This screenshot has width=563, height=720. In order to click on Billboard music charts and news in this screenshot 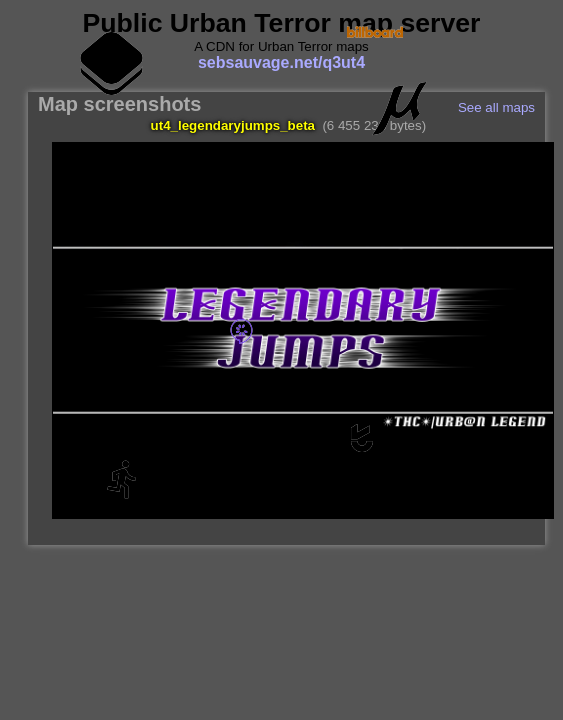, I will do `click(375, 32)`.